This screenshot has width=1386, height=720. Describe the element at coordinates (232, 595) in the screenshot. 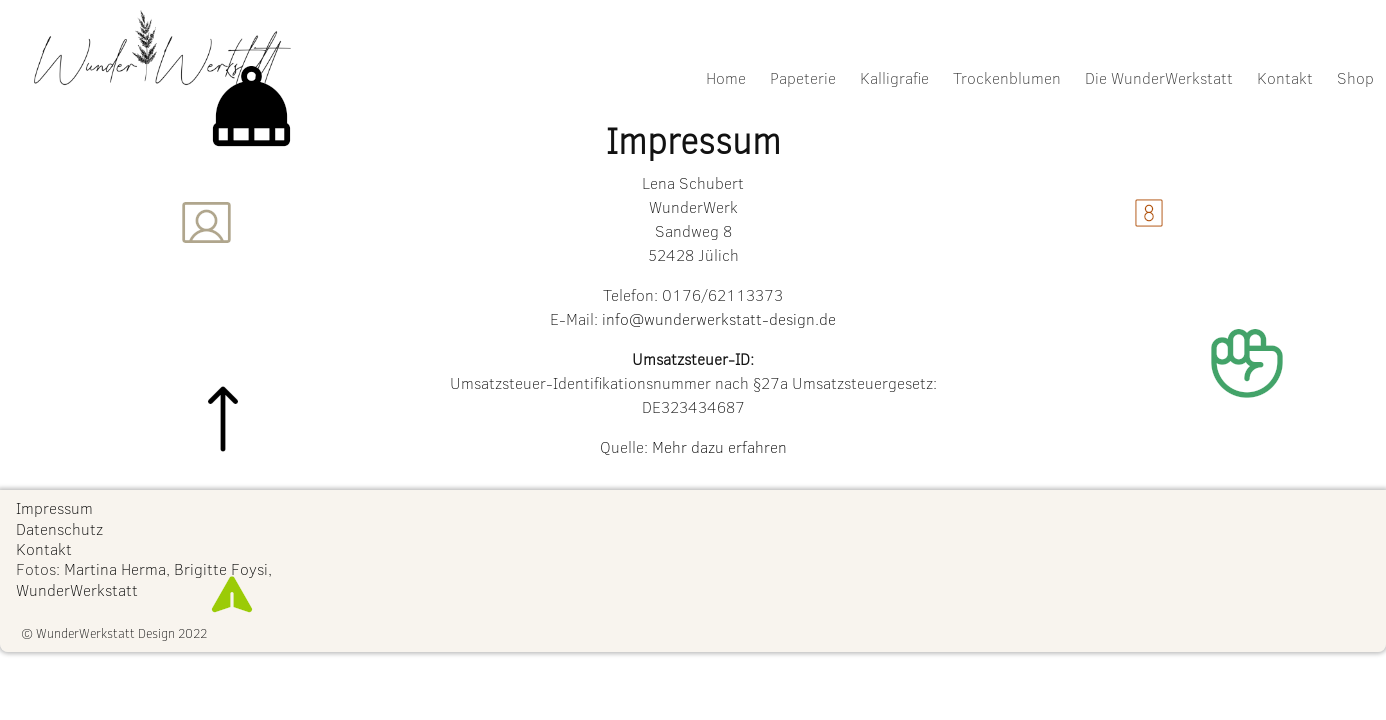

I see `send a message` at that location.